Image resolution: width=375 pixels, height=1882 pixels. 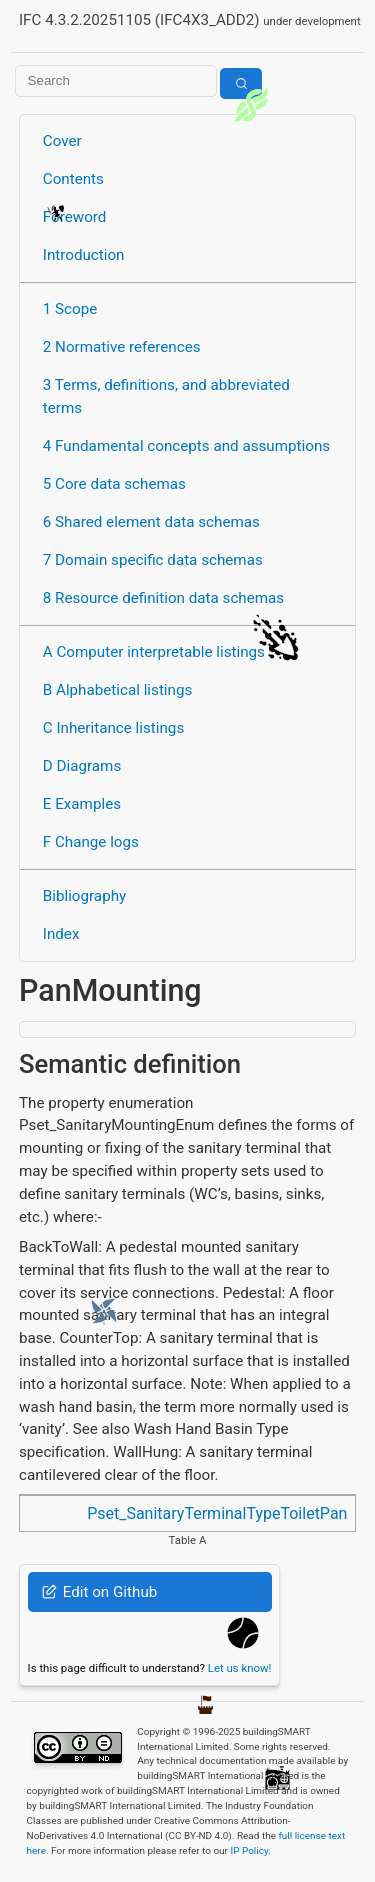 What do you see at coordinates (56, 213) in the screenshot?
I see `select female warrior character class` at bounding box center [56, 213].